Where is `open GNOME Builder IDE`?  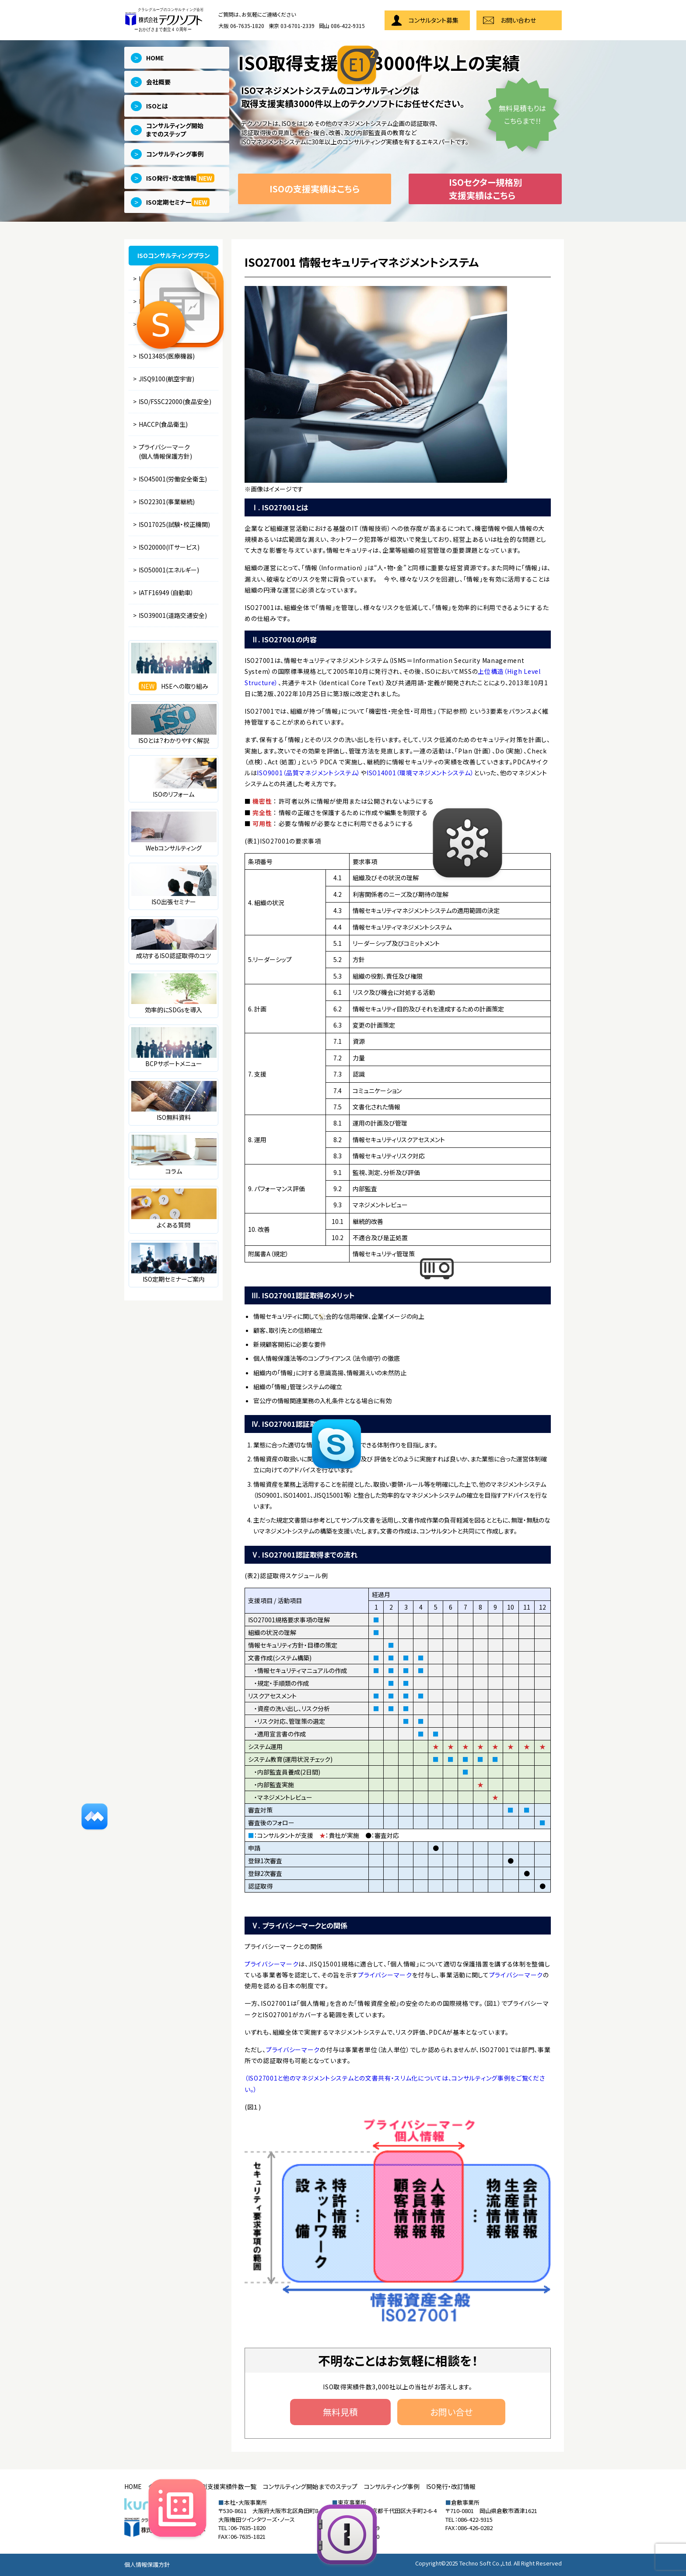
open GNOME Builder IDE is located at coordinates (321, 1317).